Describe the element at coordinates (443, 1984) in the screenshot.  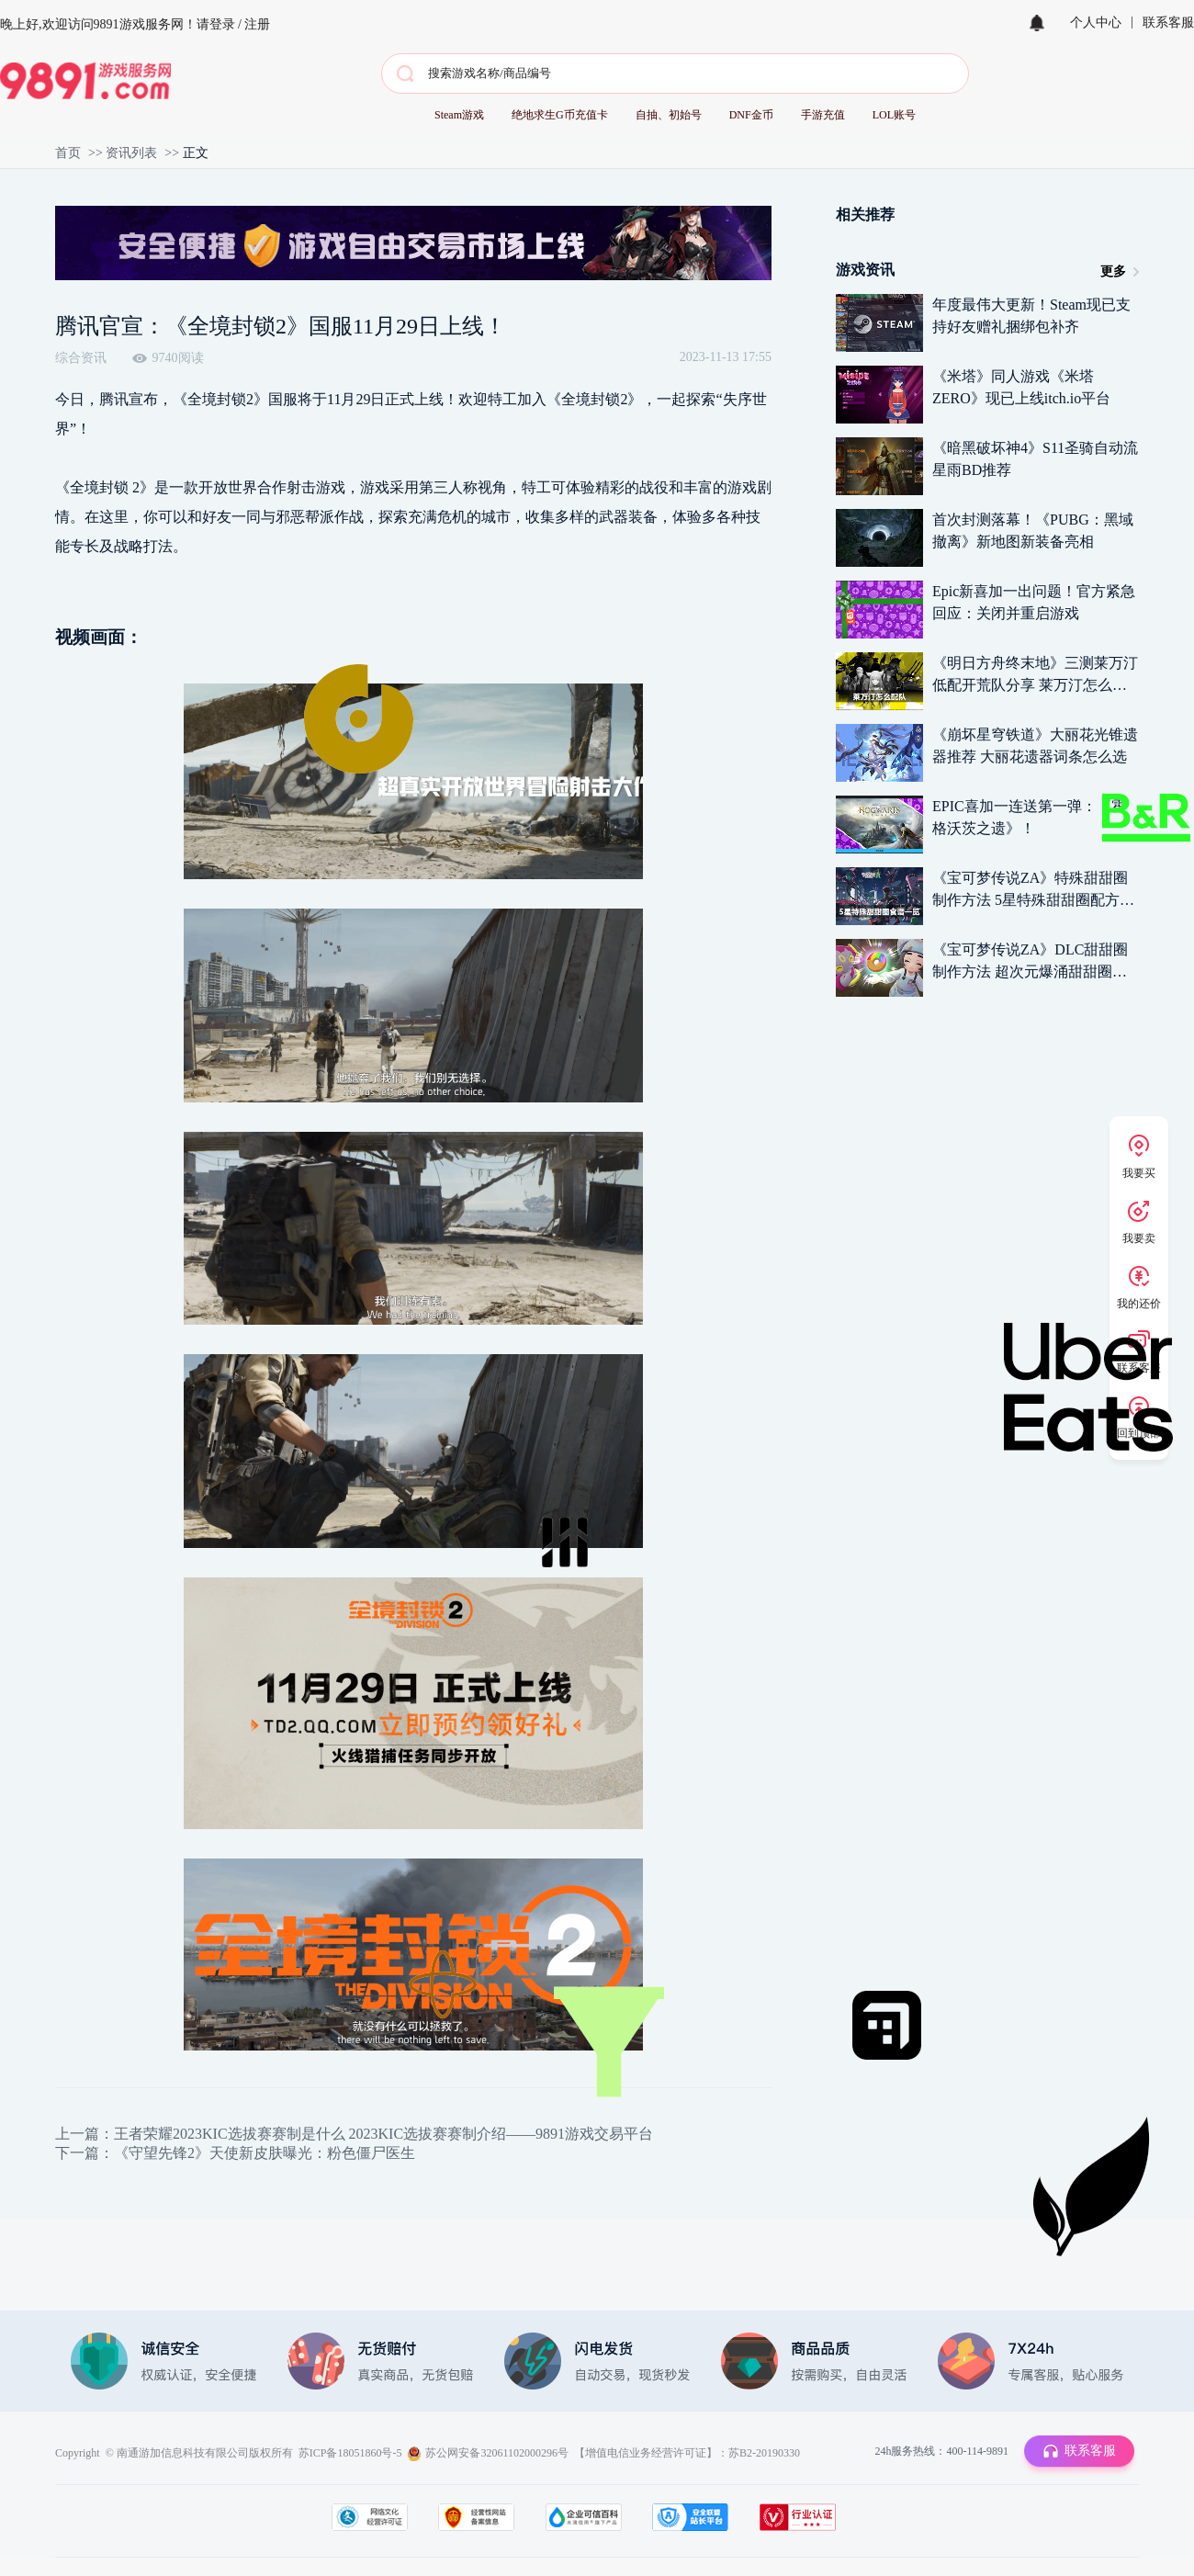
I see `Temporal workflow platform logo` at that location.